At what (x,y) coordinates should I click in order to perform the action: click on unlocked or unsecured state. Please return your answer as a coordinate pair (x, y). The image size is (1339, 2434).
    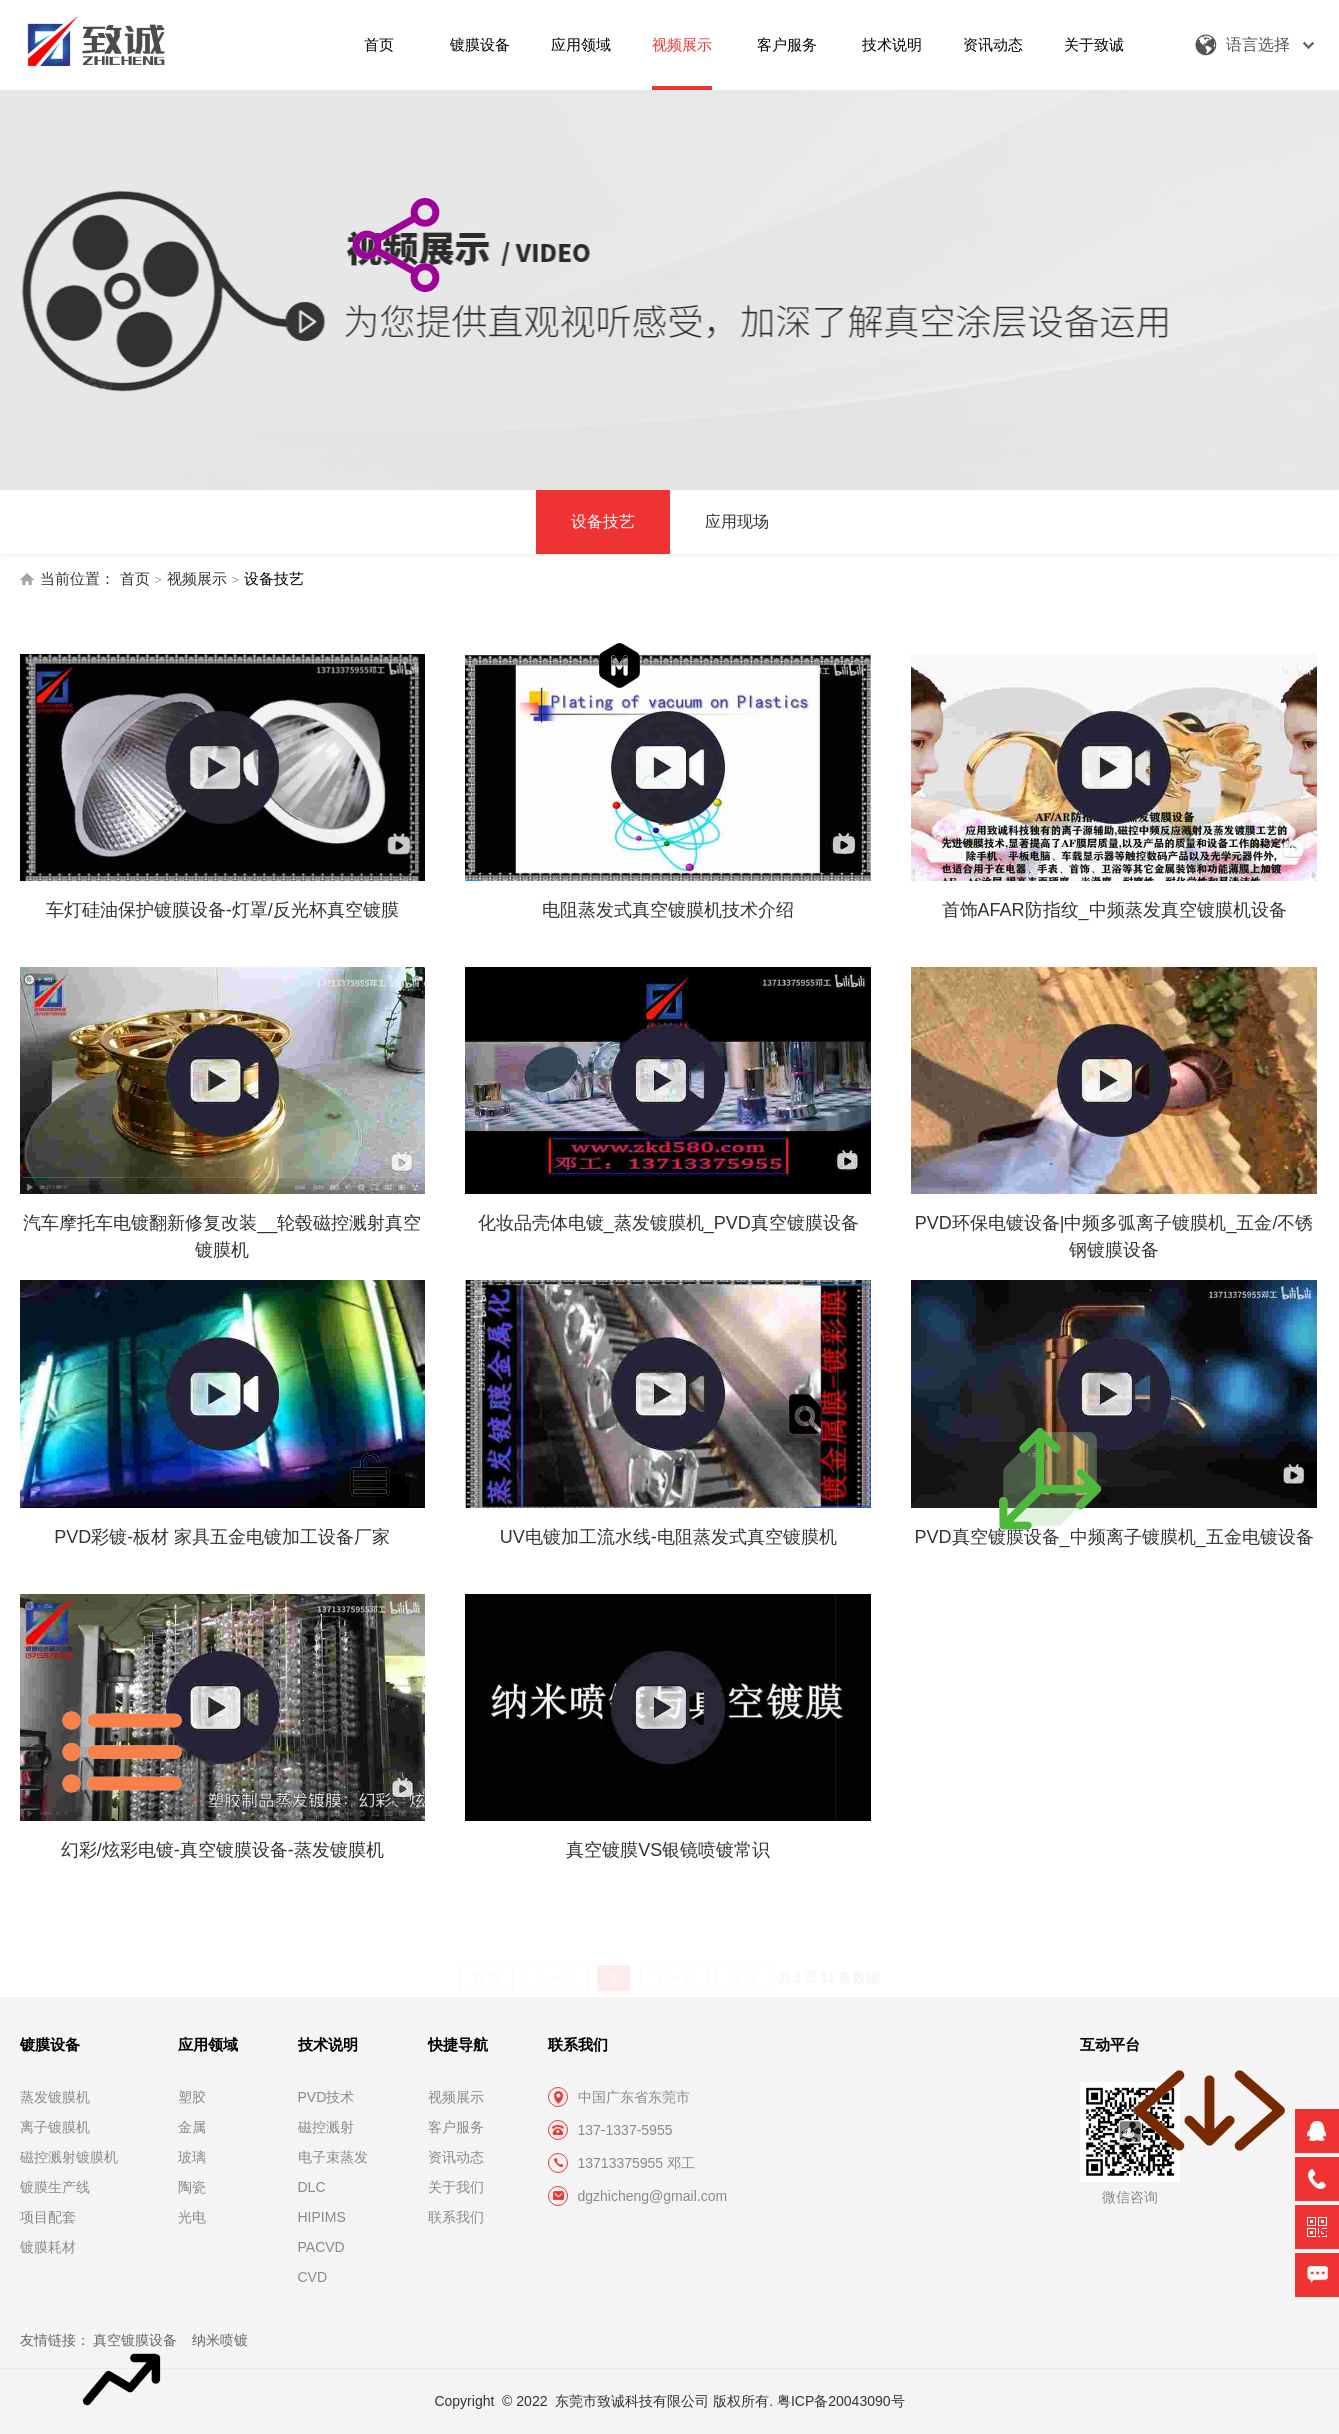
    Looking at the image, I should click on (370, 1477).